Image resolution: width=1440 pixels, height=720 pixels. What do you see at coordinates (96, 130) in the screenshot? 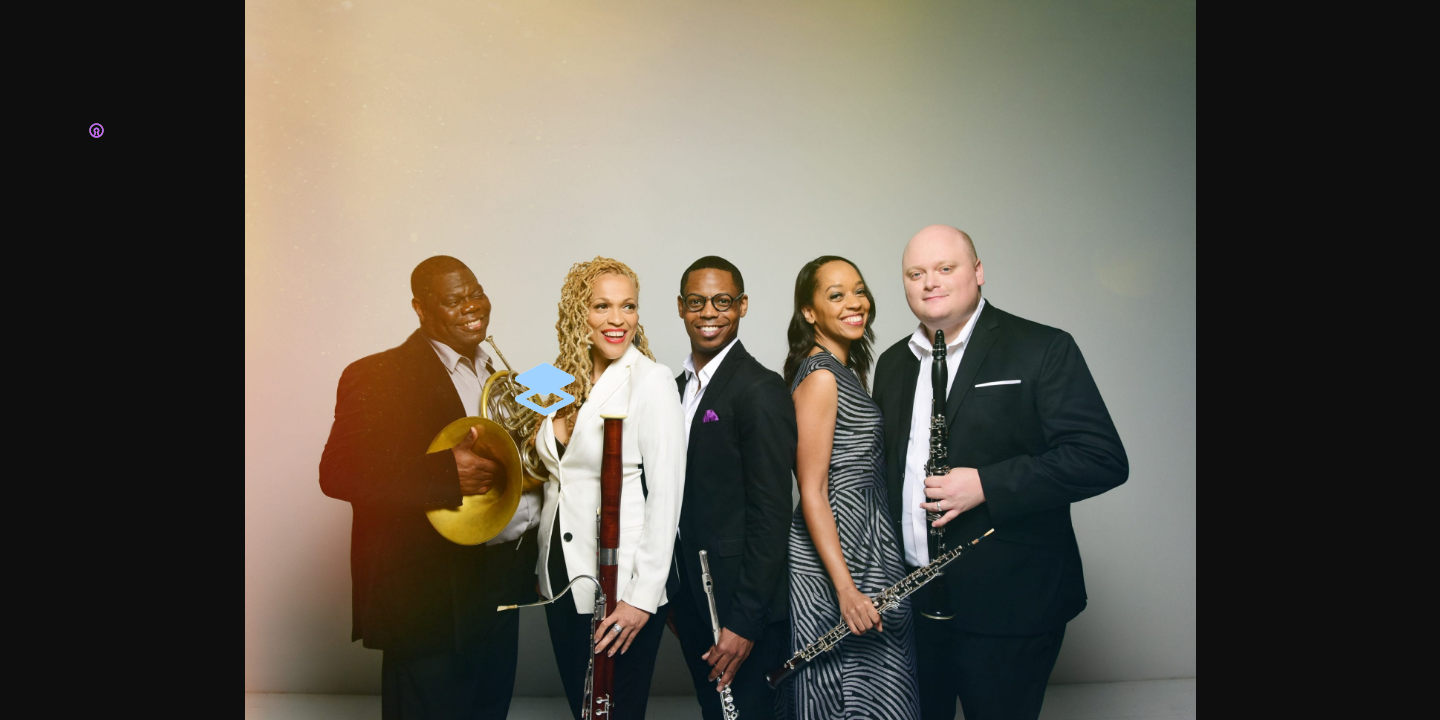
I see `connect to OpenVPN service` at bounding box center [96, 130].